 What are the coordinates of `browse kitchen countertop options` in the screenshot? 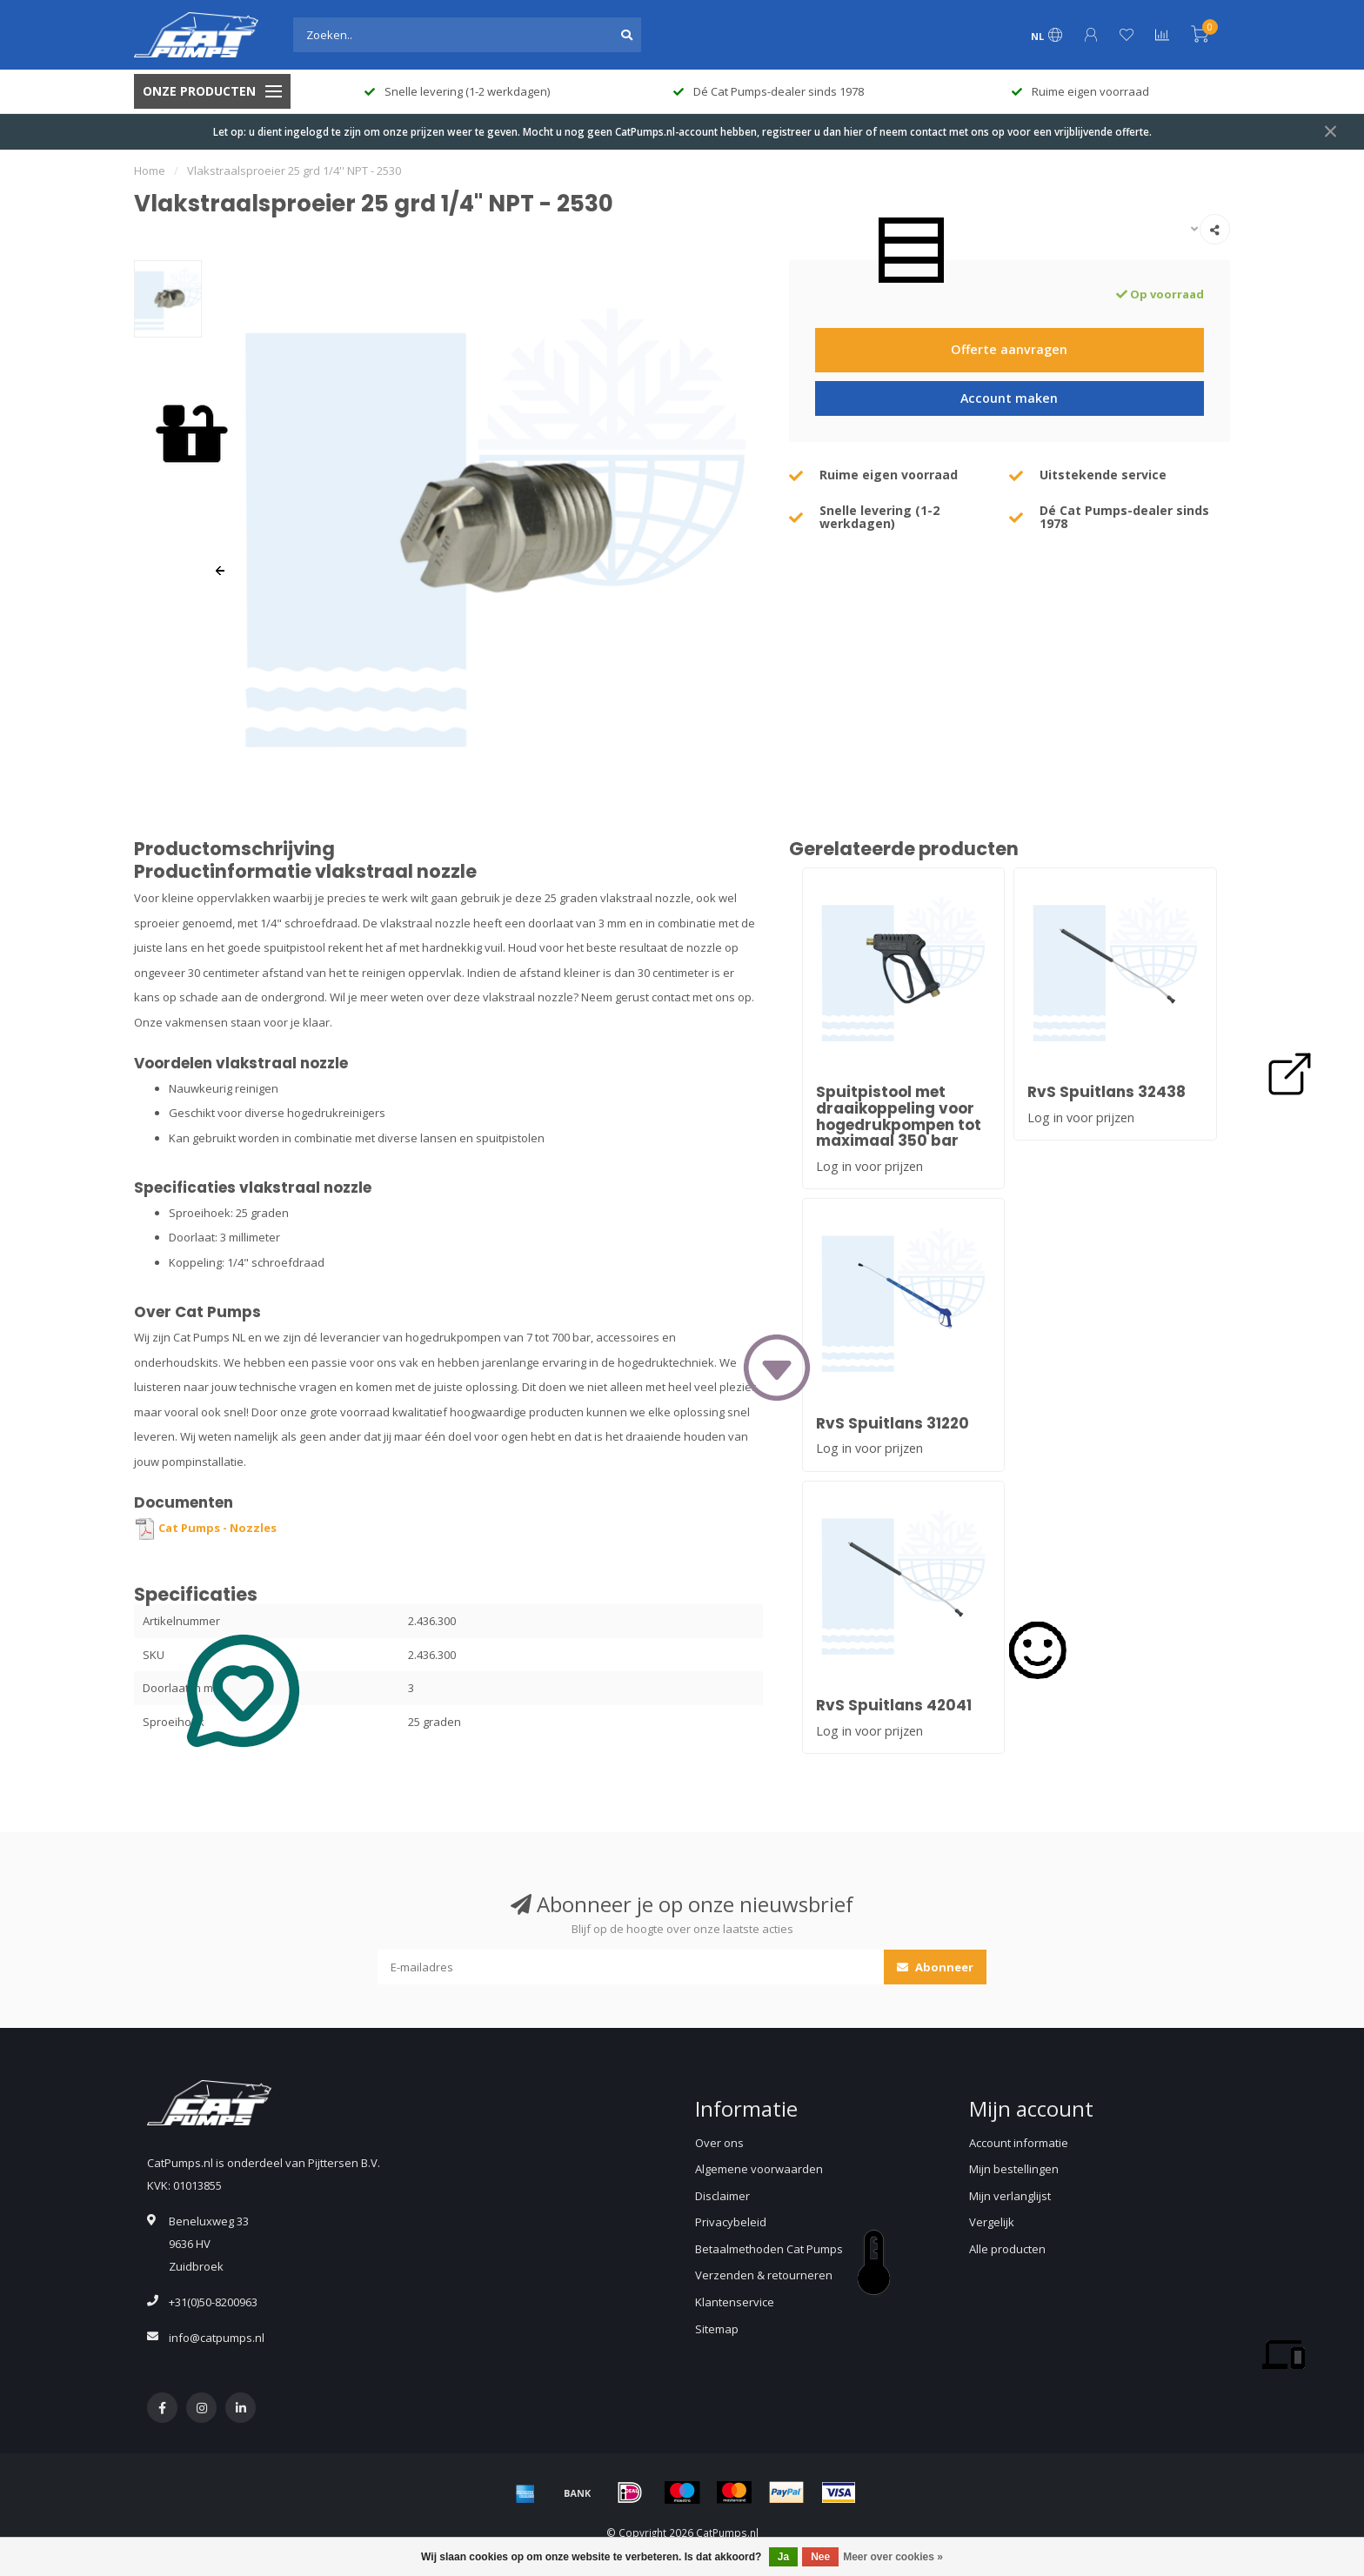 It's located at (191, 433).